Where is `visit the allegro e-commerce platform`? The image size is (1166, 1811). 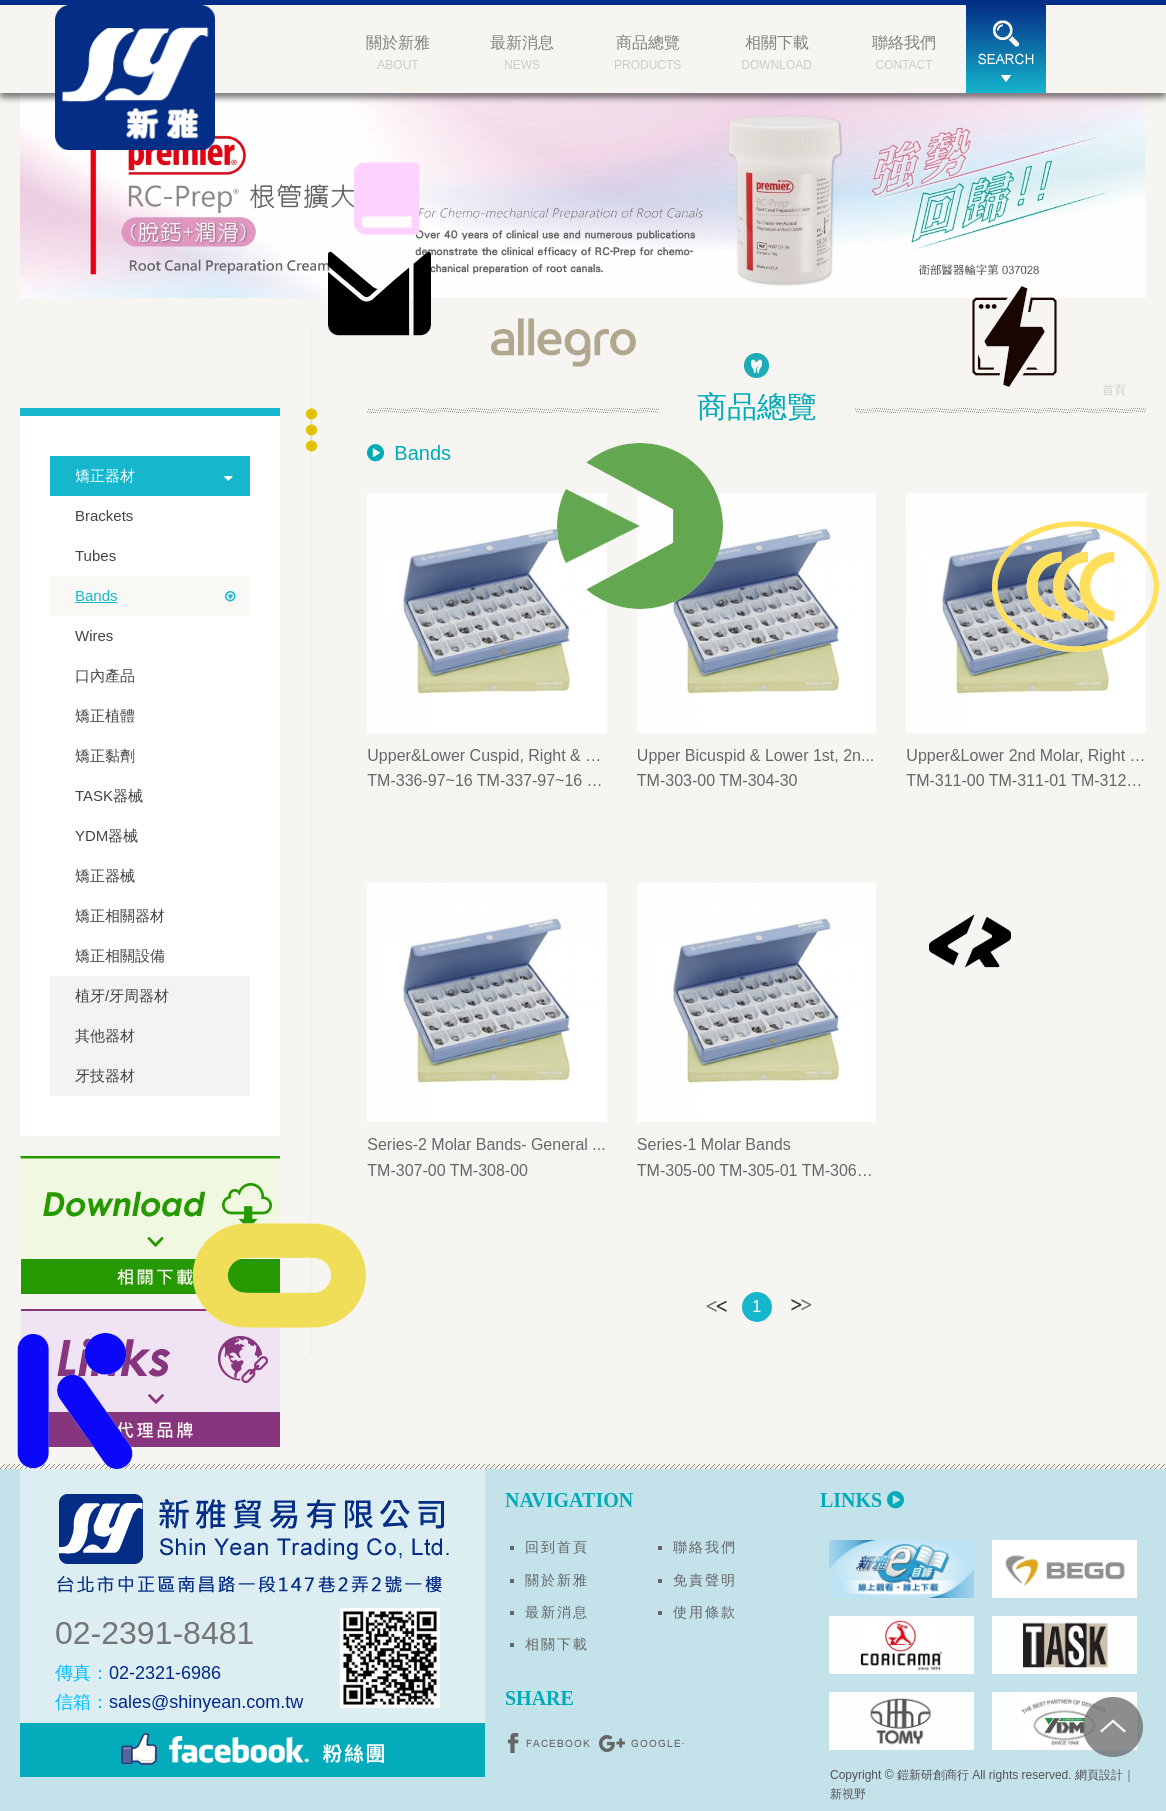
visit the allegro e-commerce platform is located at coordinates (563, 342).